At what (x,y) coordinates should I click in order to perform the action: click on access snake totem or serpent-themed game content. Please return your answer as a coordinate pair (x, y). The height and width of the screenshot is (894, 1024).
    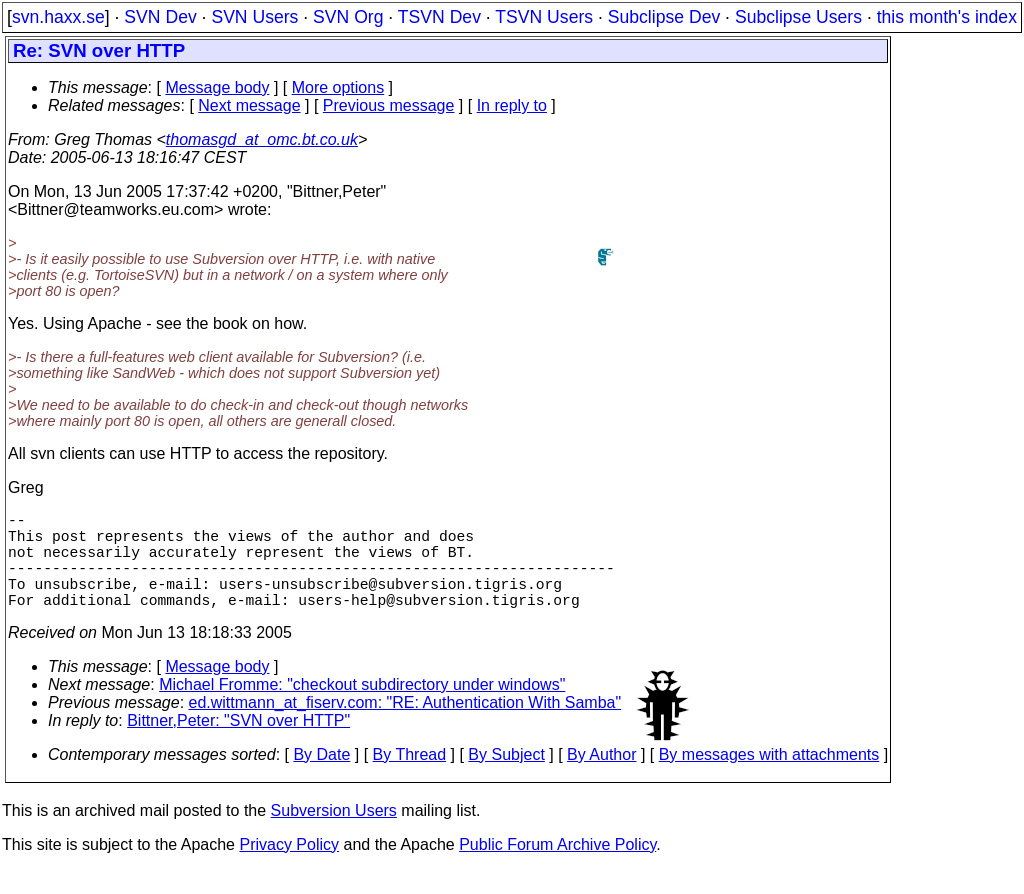
    Looking at the image, I should click on (605, 257).